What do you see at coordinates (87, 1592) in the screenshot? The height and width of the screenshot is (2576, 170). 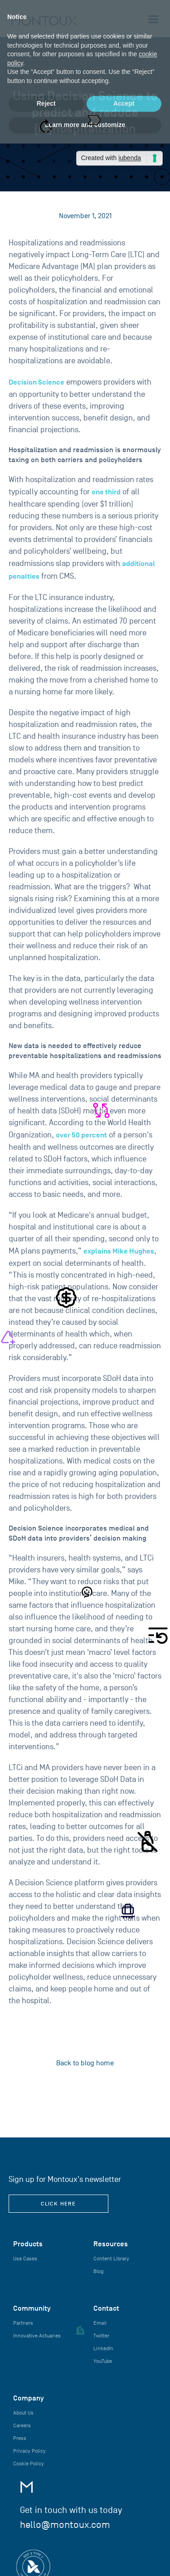 I see `indicates overwhelmed or stressed state` at bounding box center [87, 1592].